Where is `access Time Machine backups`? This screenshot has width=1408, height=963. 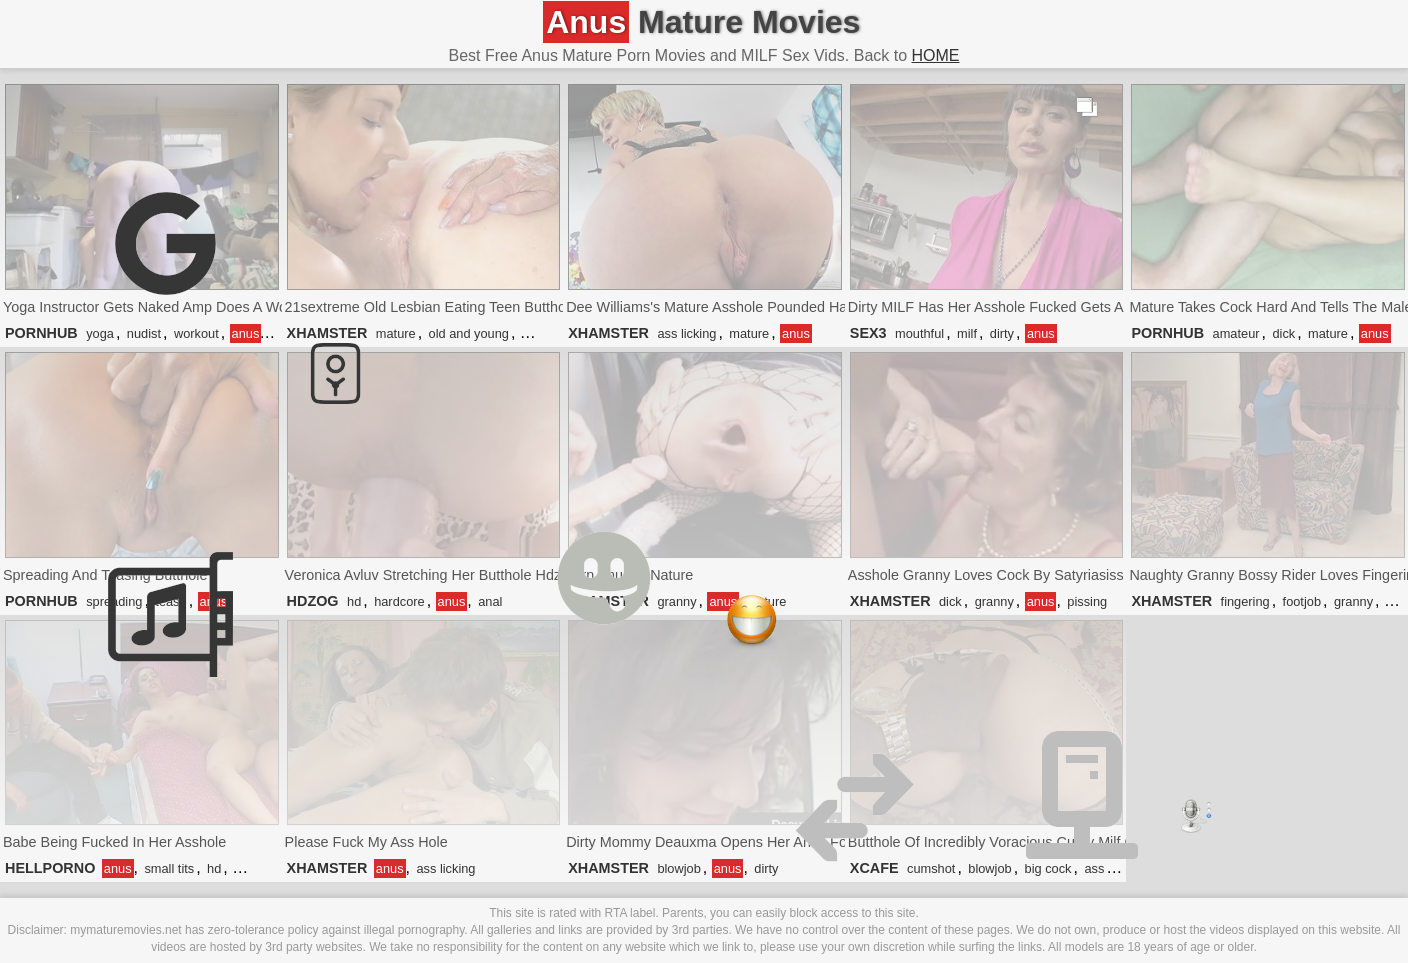 access Time Machine backups is located at coordinates (337, 373).